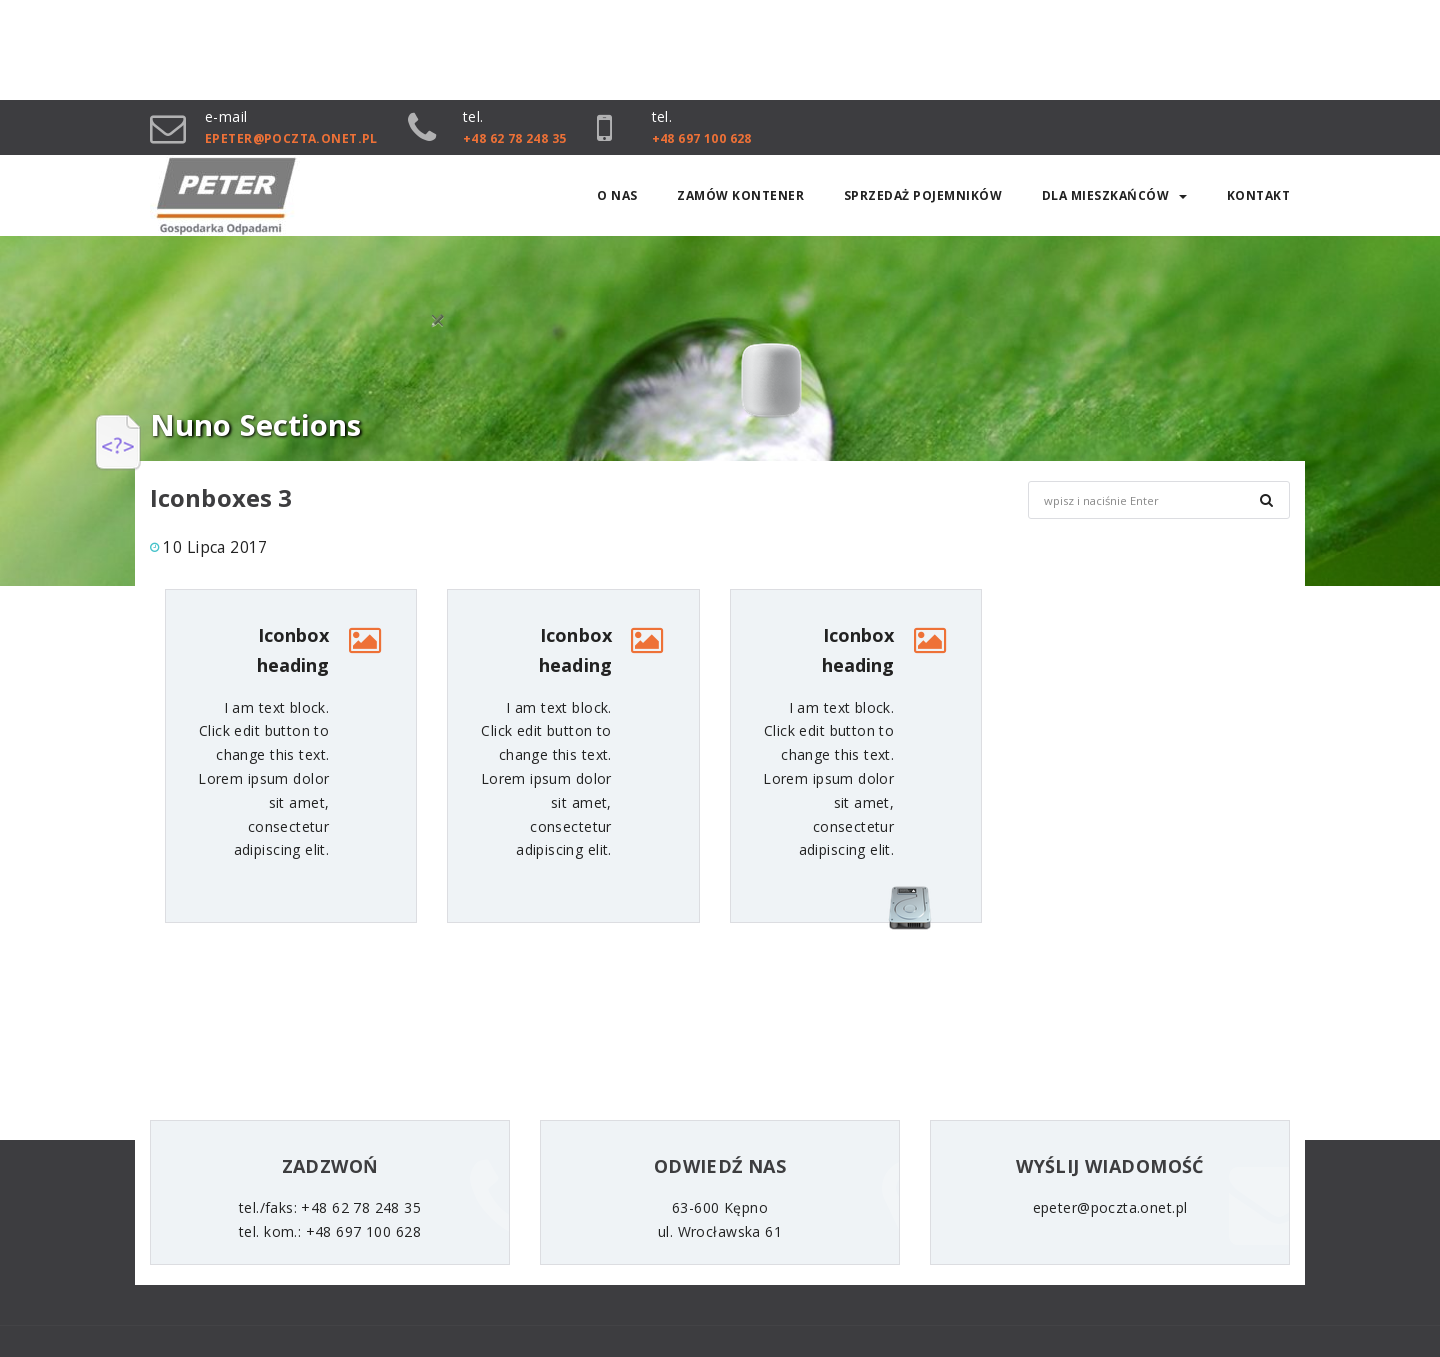  What do you see at coordinates (910, 909) in the screenshot?
I see `access startup disk settings` at bounding box center [910, 909].